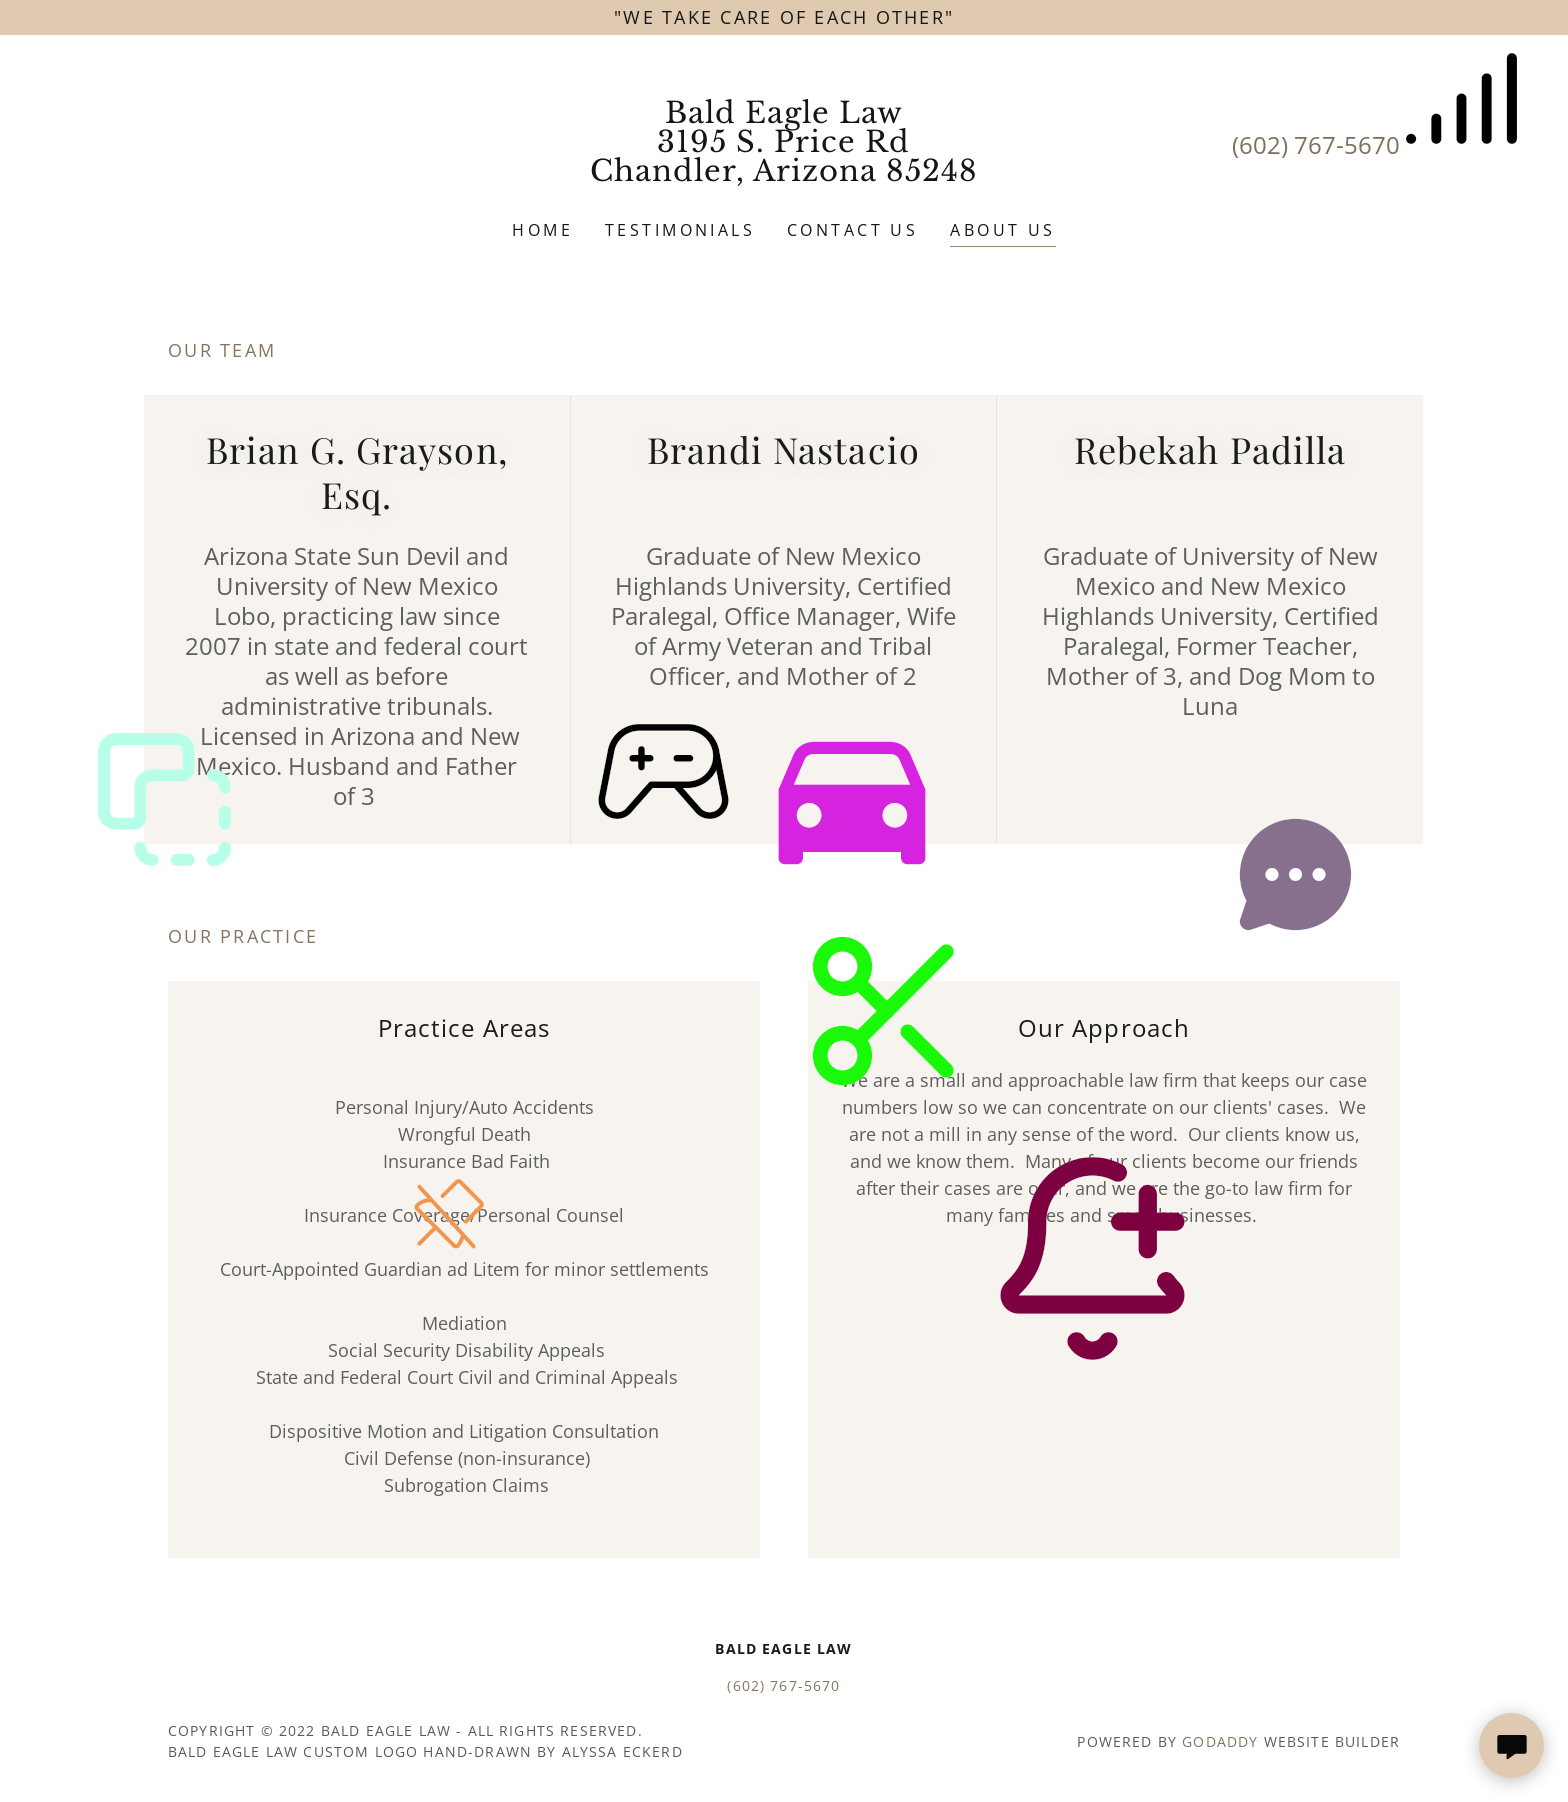  What do you see at coordinates (164, 799) in the screenshot?
I see `subtract or remove a selected shape` at bounding box center [164, 799].